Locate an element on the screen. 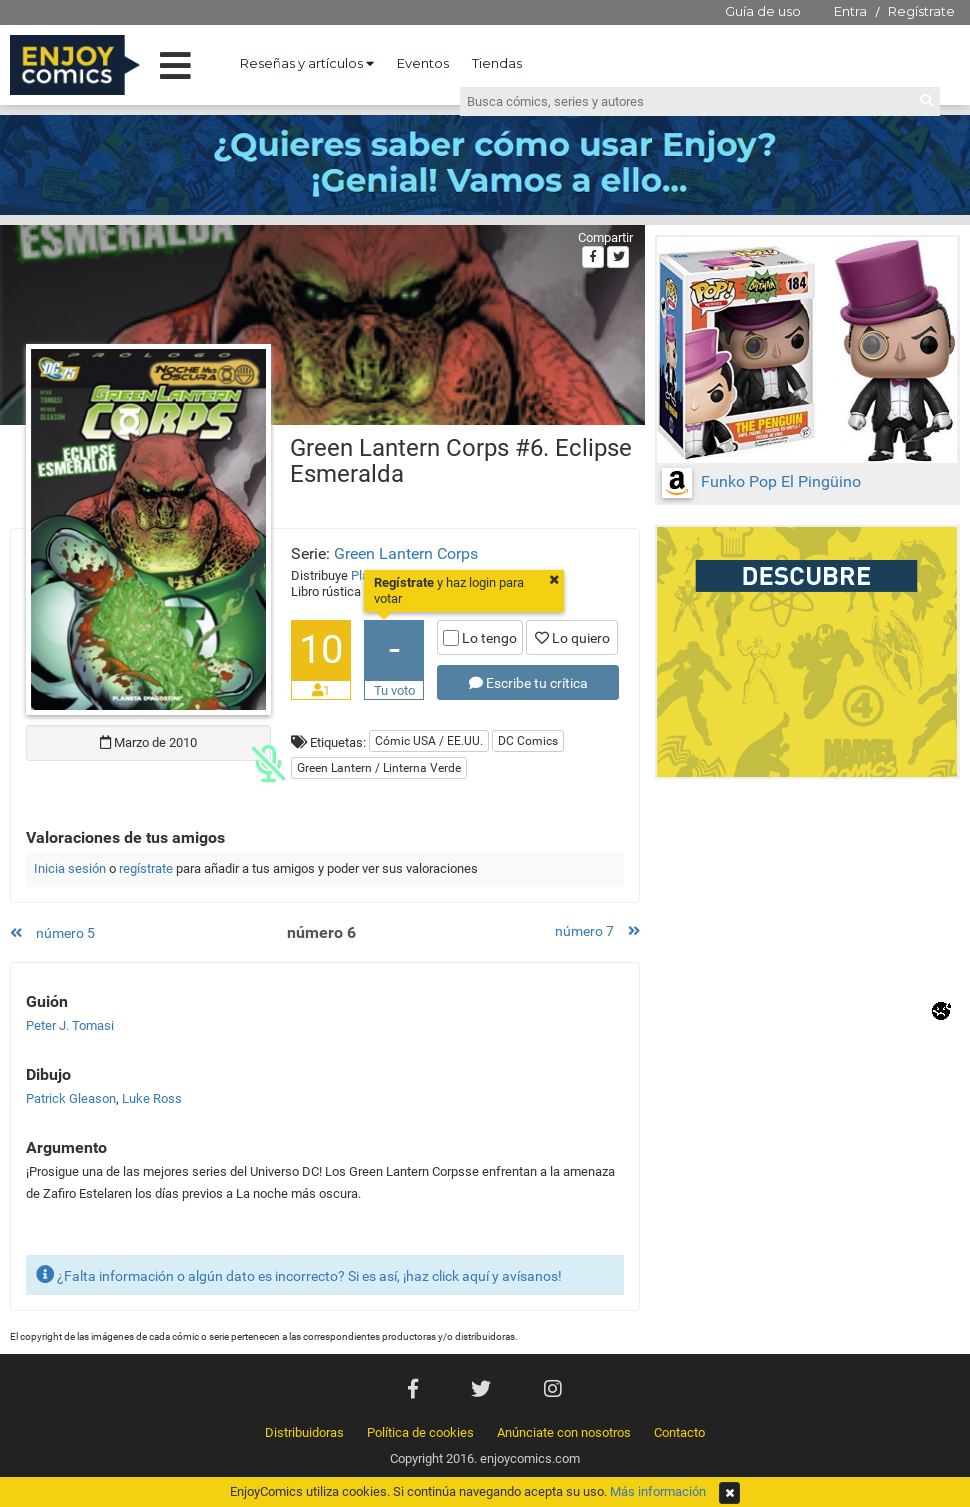 The width and height of the screenshot is (970, 1507). report feeling unwell or sick is located at coordinates (941, 1011).